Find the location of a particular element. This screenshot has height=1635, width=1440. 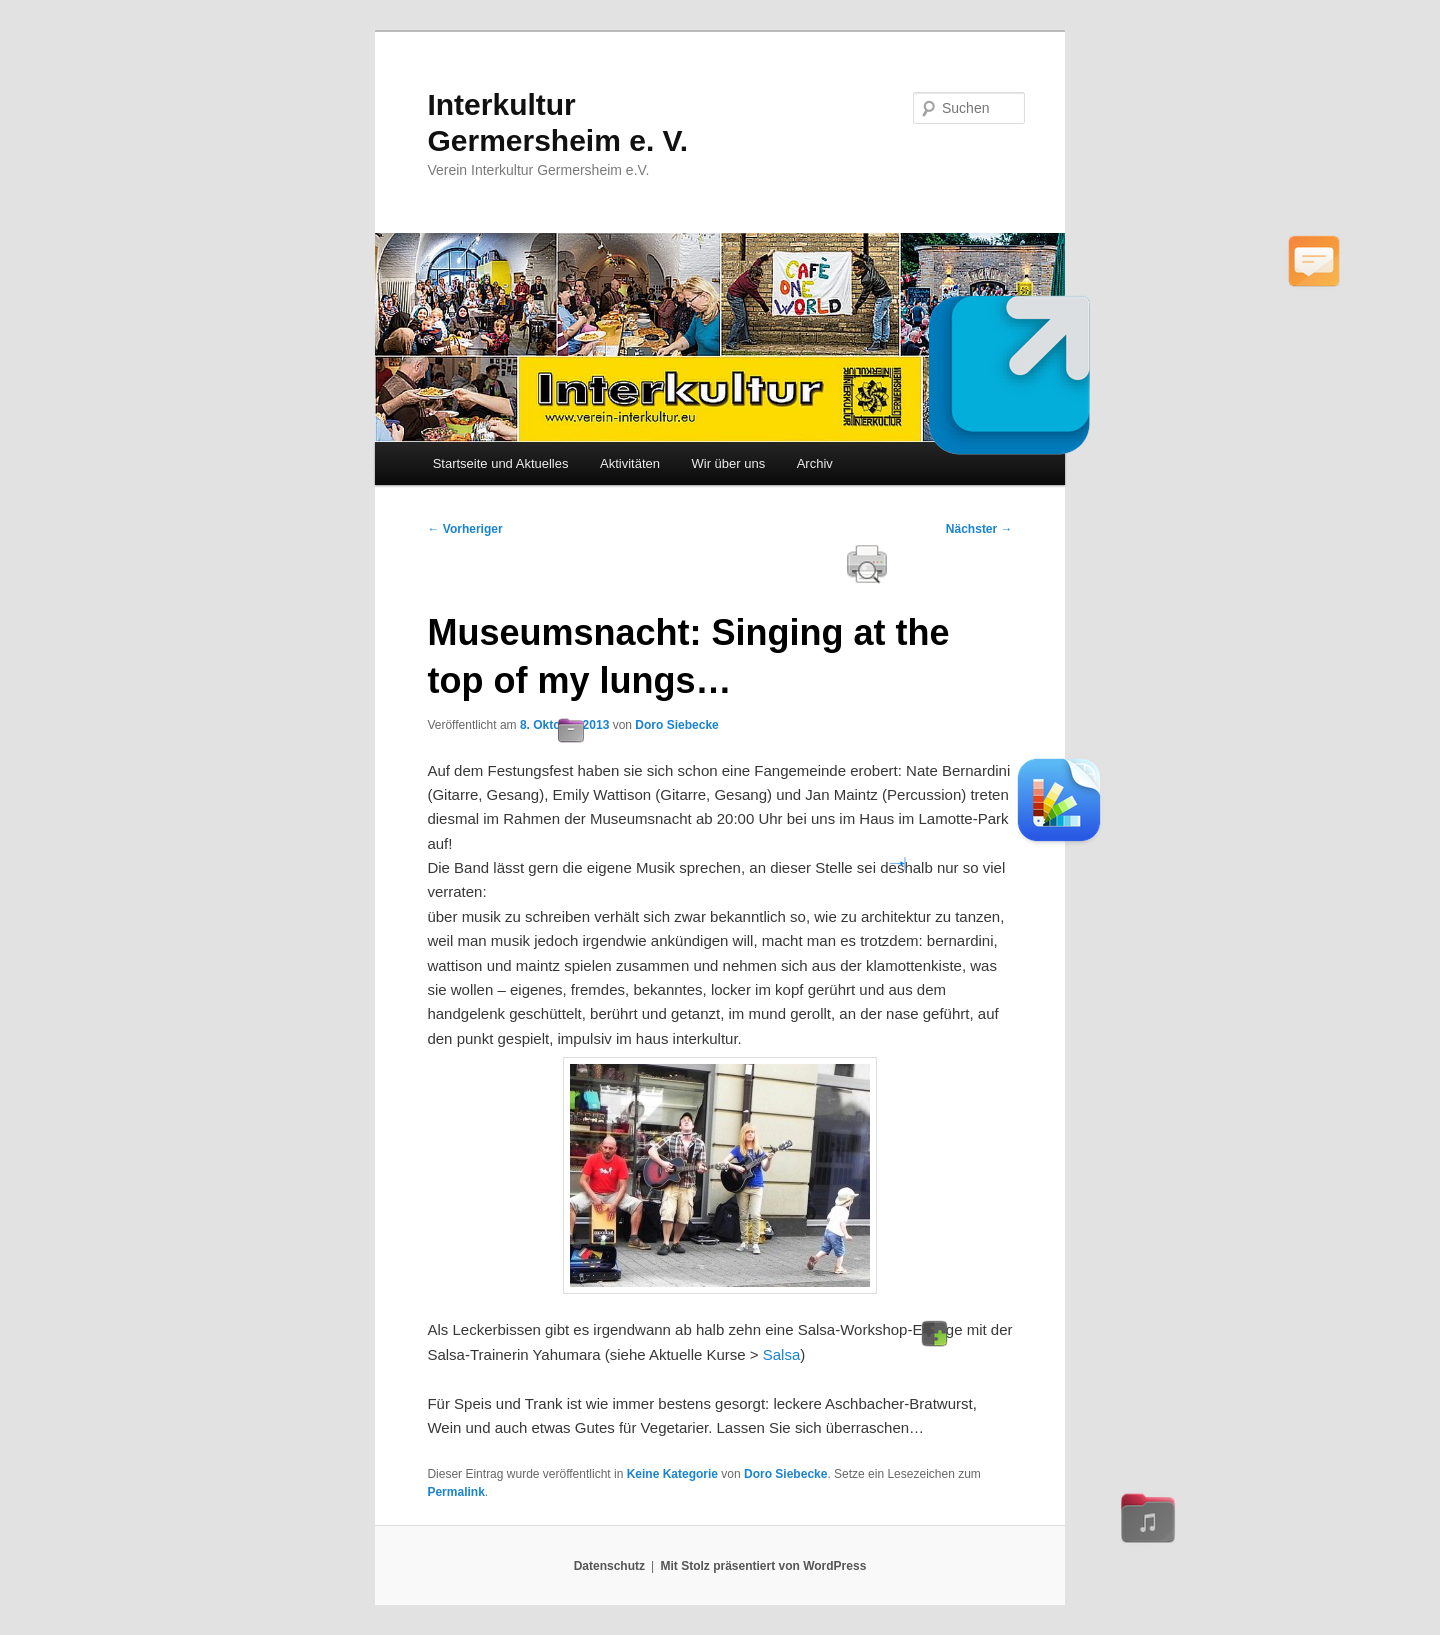

open the file manager is located at coordinates (571, 730).